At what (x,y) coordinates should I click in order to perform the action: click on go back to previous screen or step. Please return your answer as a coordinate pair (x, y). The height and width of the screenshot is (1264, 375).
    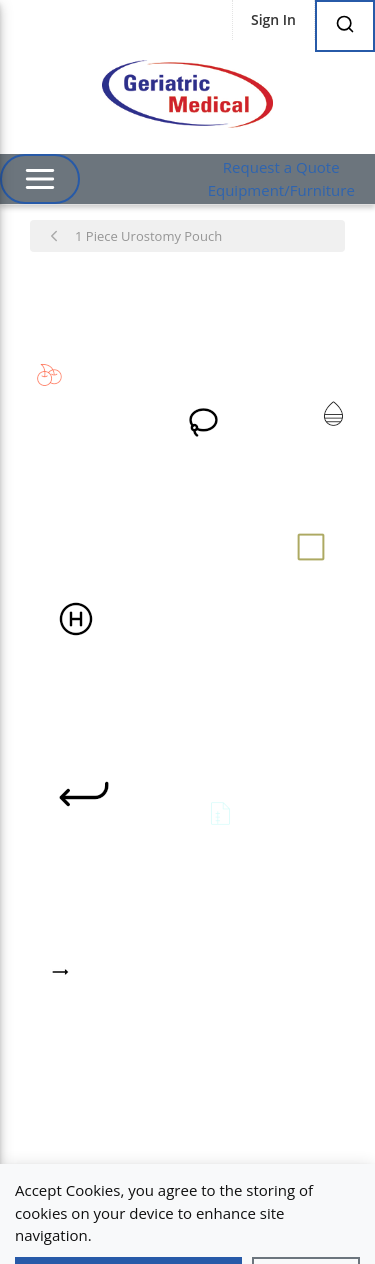
    Looking at the image, I should click on (84, 794).